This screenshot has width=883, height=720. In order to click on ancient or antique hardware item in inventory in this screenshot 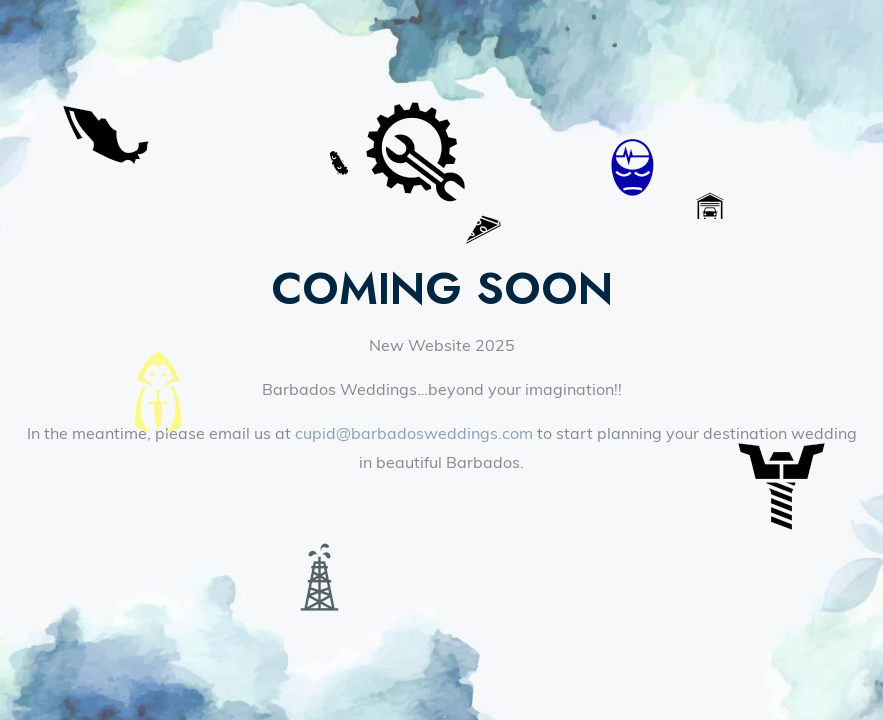, I will do `click(781, 486)`.